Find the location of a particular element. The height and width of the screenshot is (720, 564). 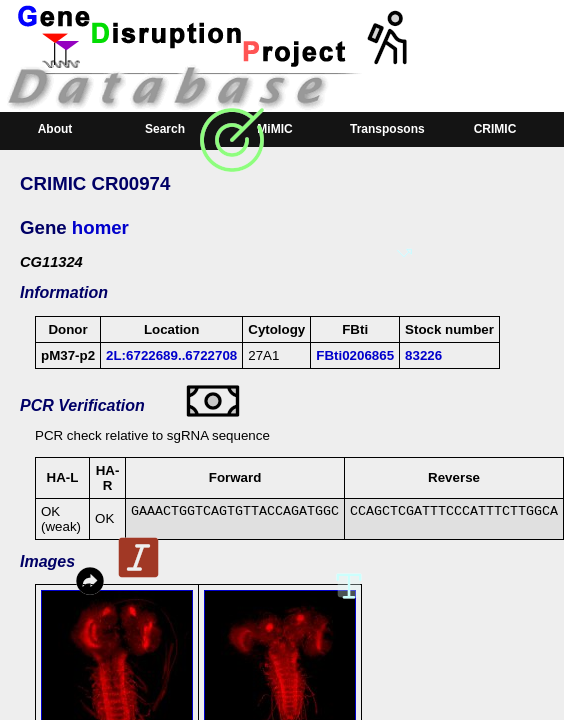

forward or share content is located at coordinates (90, 581).